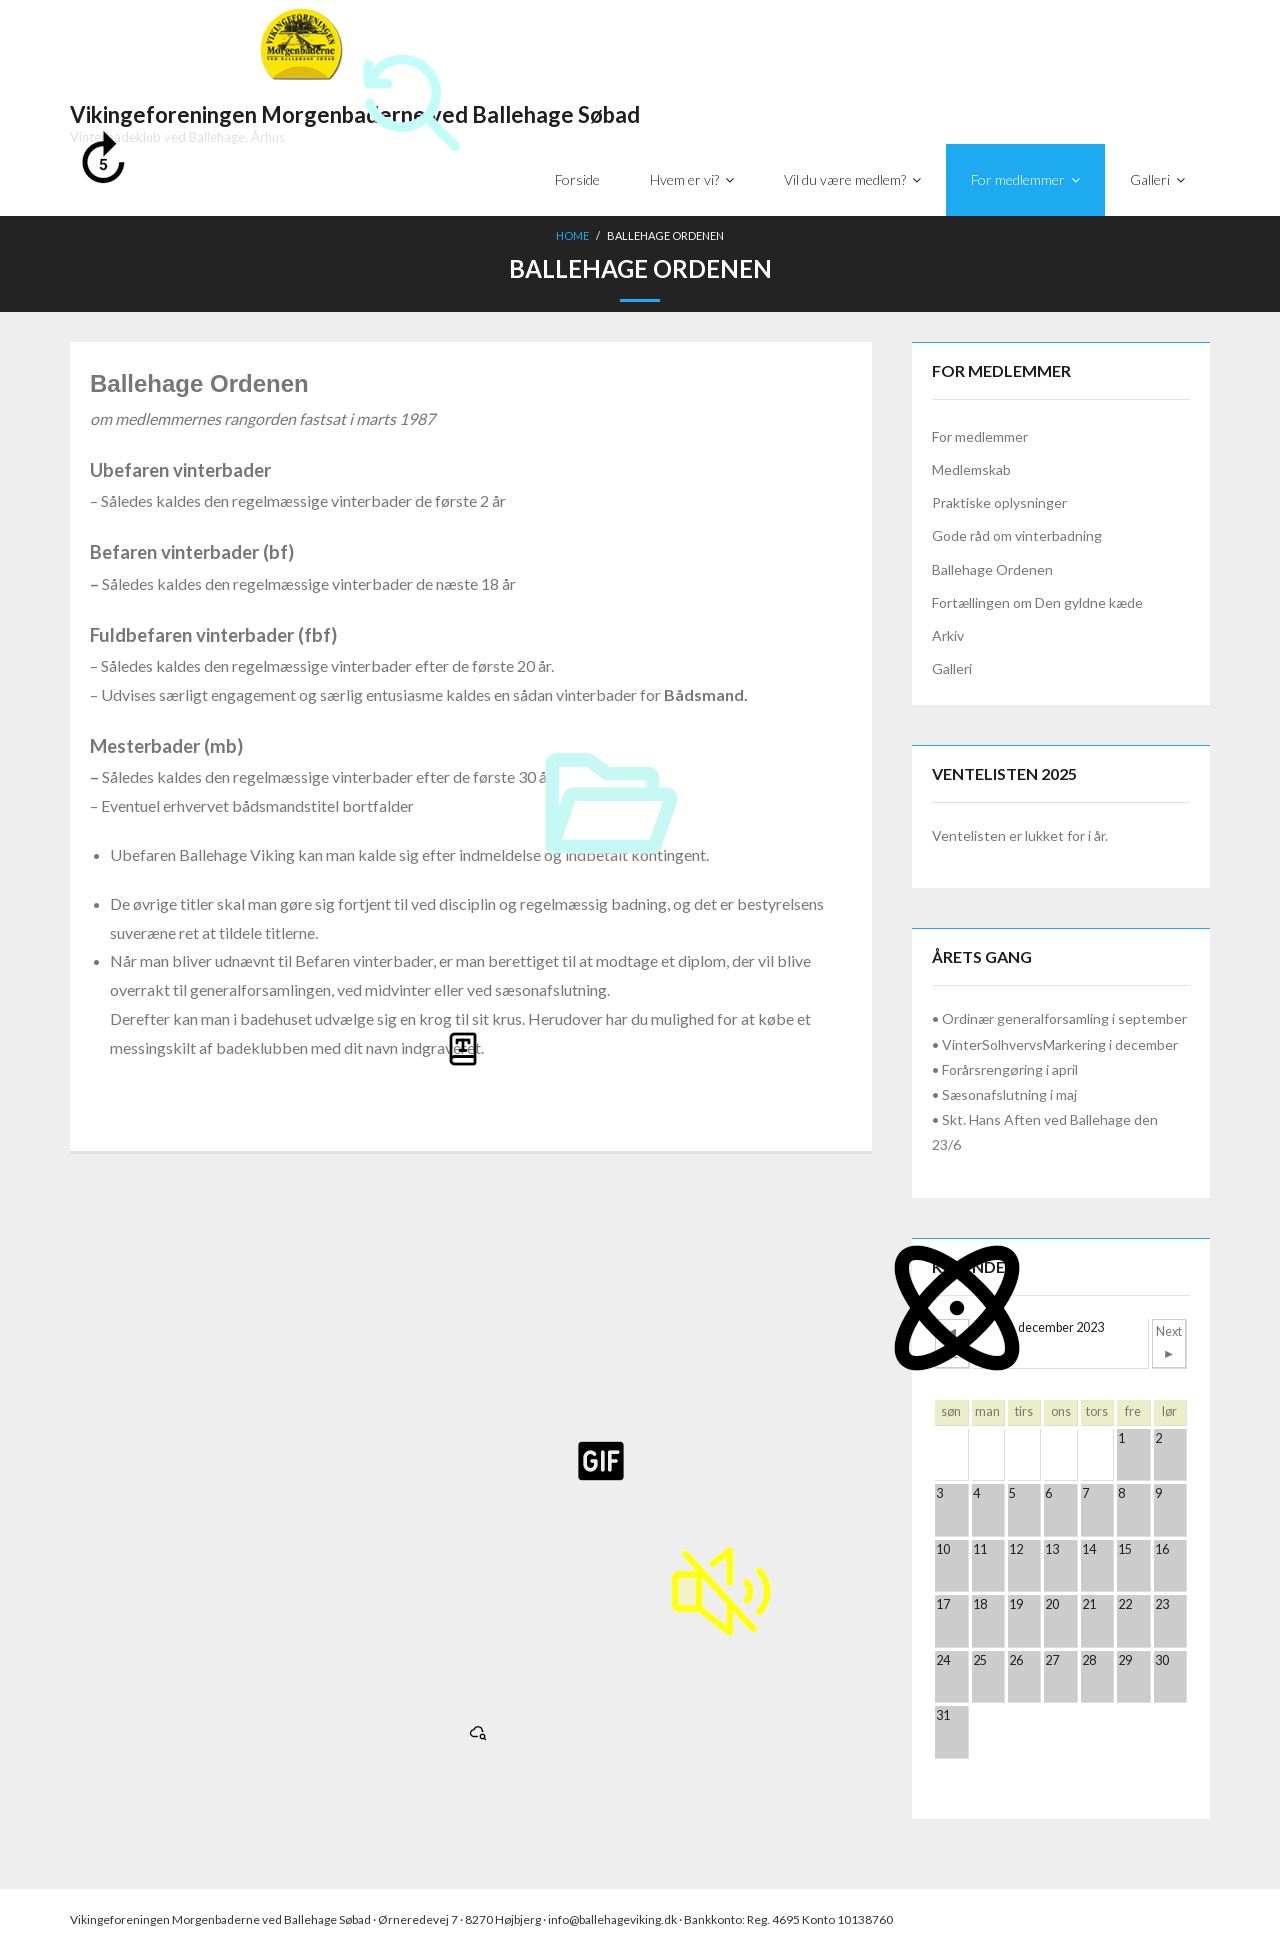 The height and width of the screenshot is (1950, 1280). I want to click on access text formatting options, so click(463, 1049).